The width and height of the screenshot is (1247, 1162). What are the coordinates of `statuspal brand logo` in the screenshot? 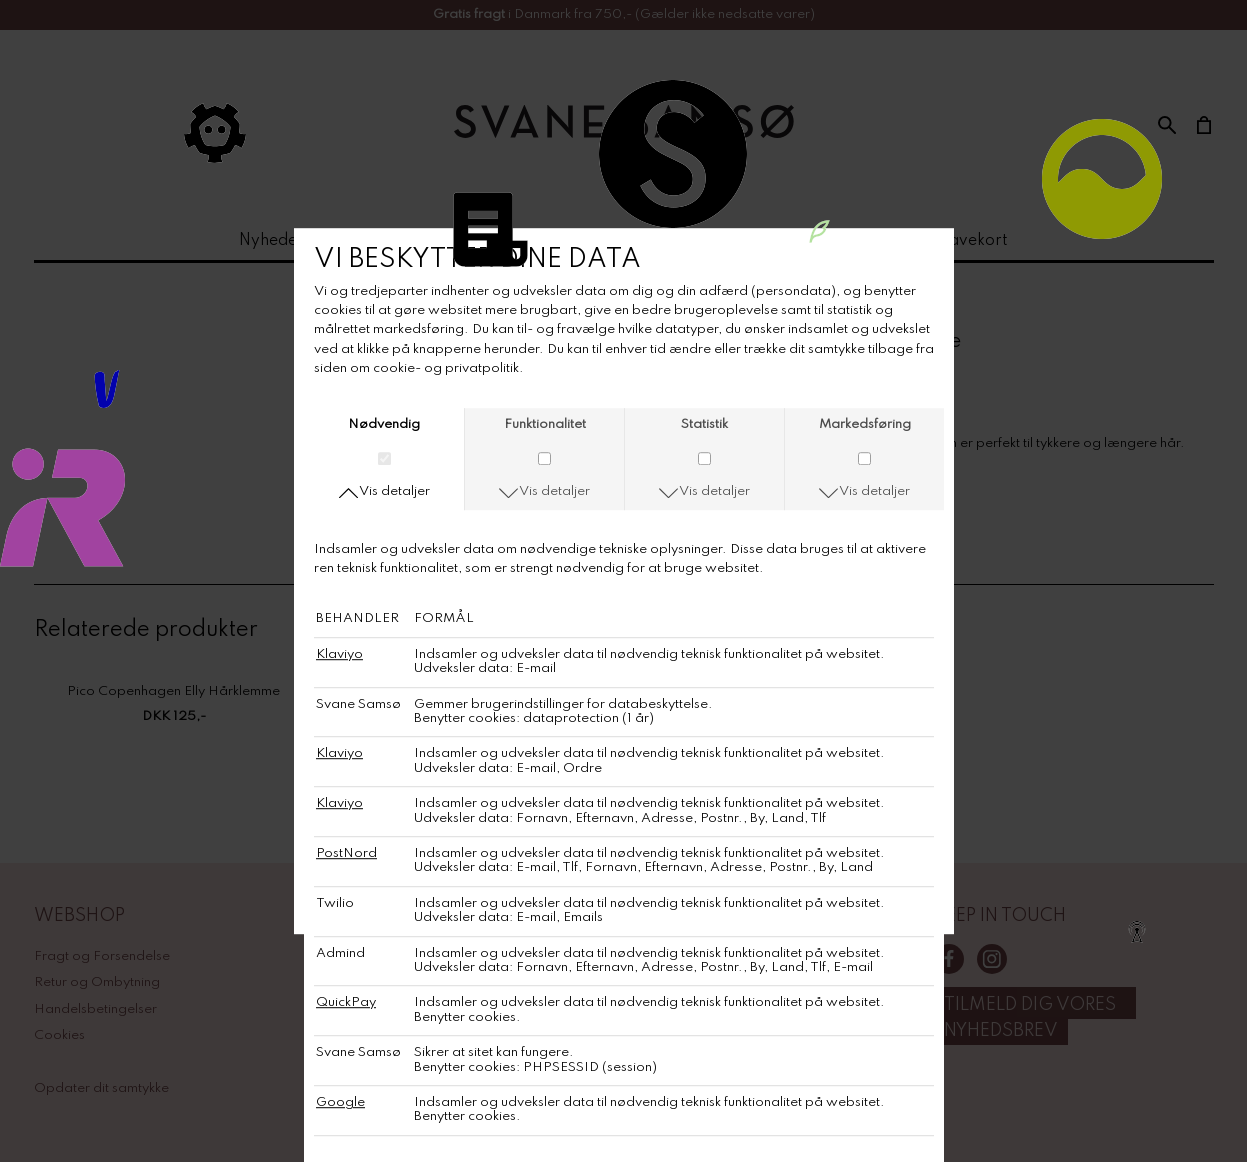 It's located at (1137, 932).